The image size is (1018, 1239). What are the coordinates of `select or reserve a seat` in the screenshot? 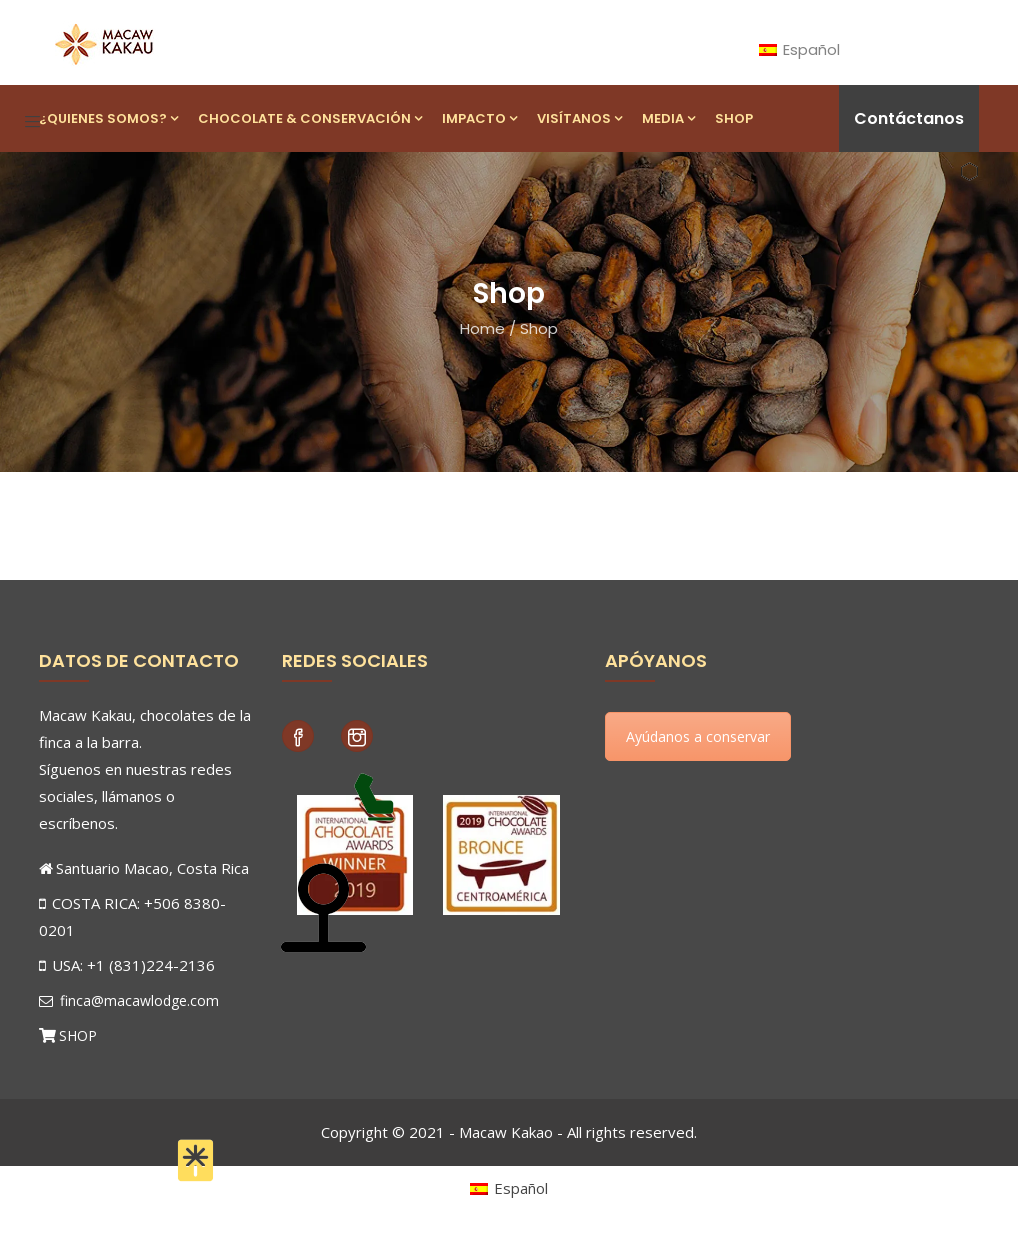 It's located at (373, 797).